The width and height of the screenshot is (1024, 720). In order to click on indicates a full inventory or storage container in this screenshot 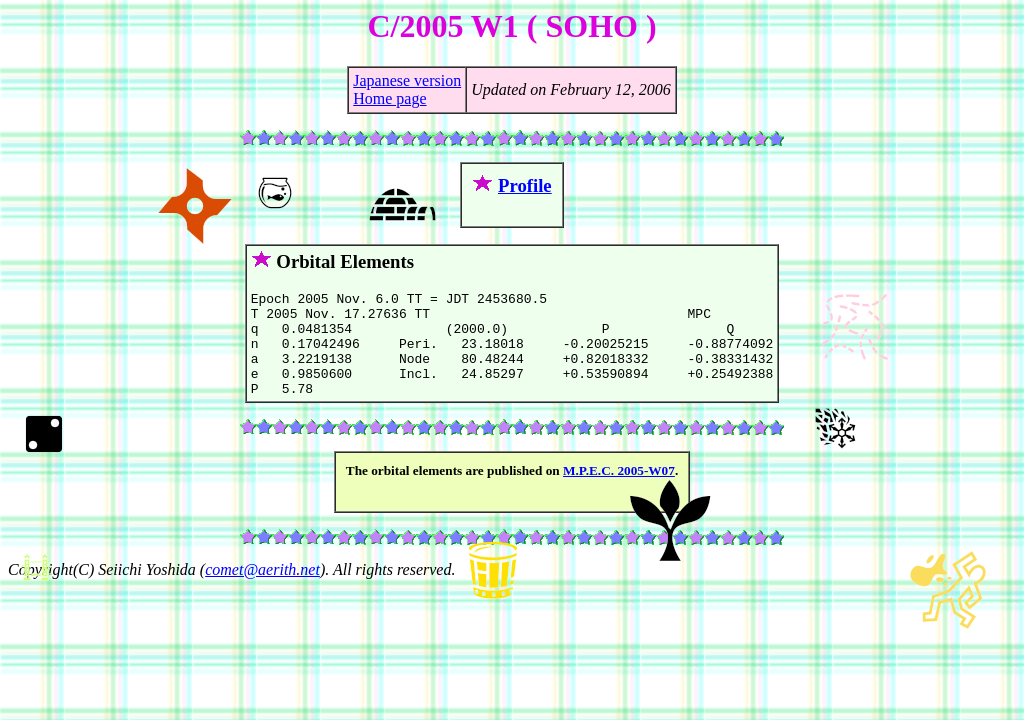, I will do `click(493, 561)`.